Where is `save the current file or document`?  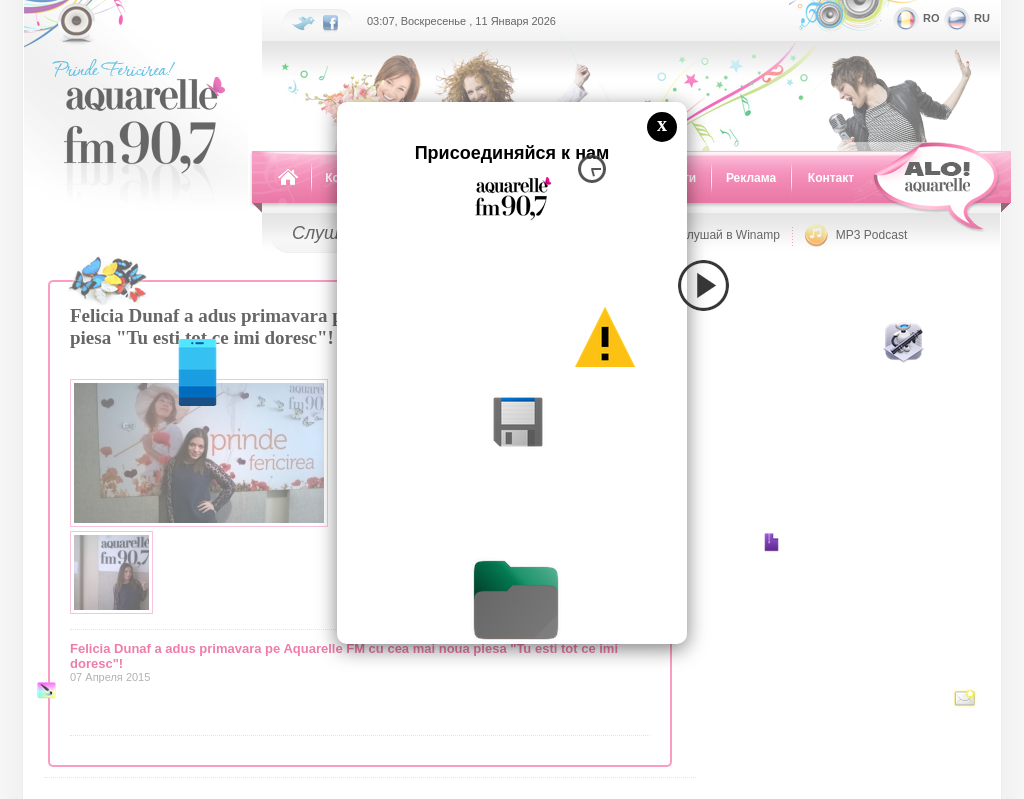
save the current file or document is located at coordinates (518, 422).